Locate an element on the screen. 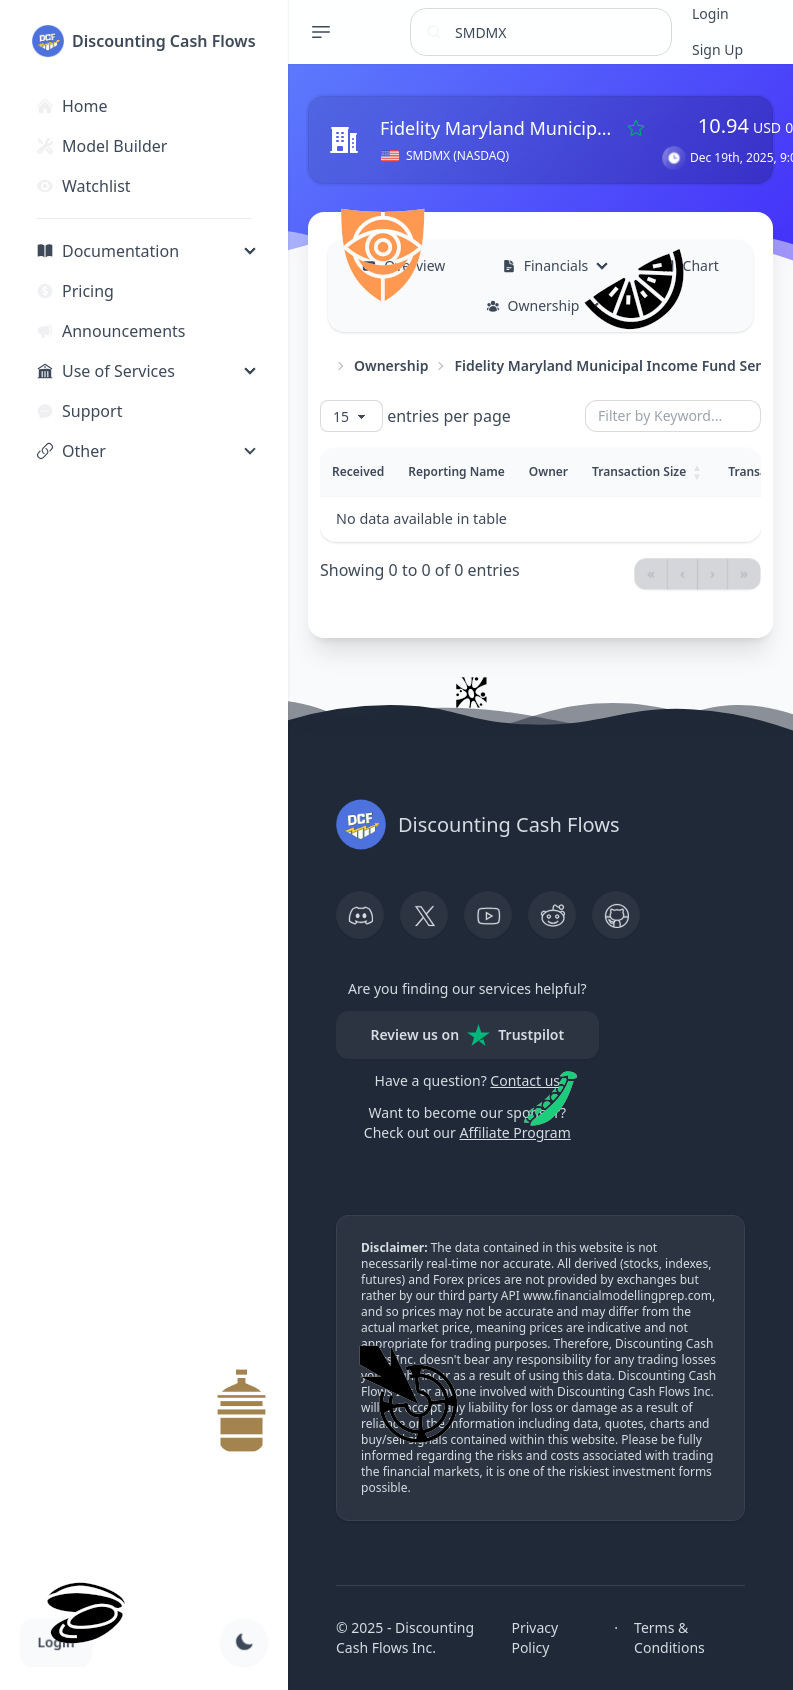 The height and width of the screenshot is (1690, 793). trigger a splatter or explosion effect is located at coordinates (471, 692).